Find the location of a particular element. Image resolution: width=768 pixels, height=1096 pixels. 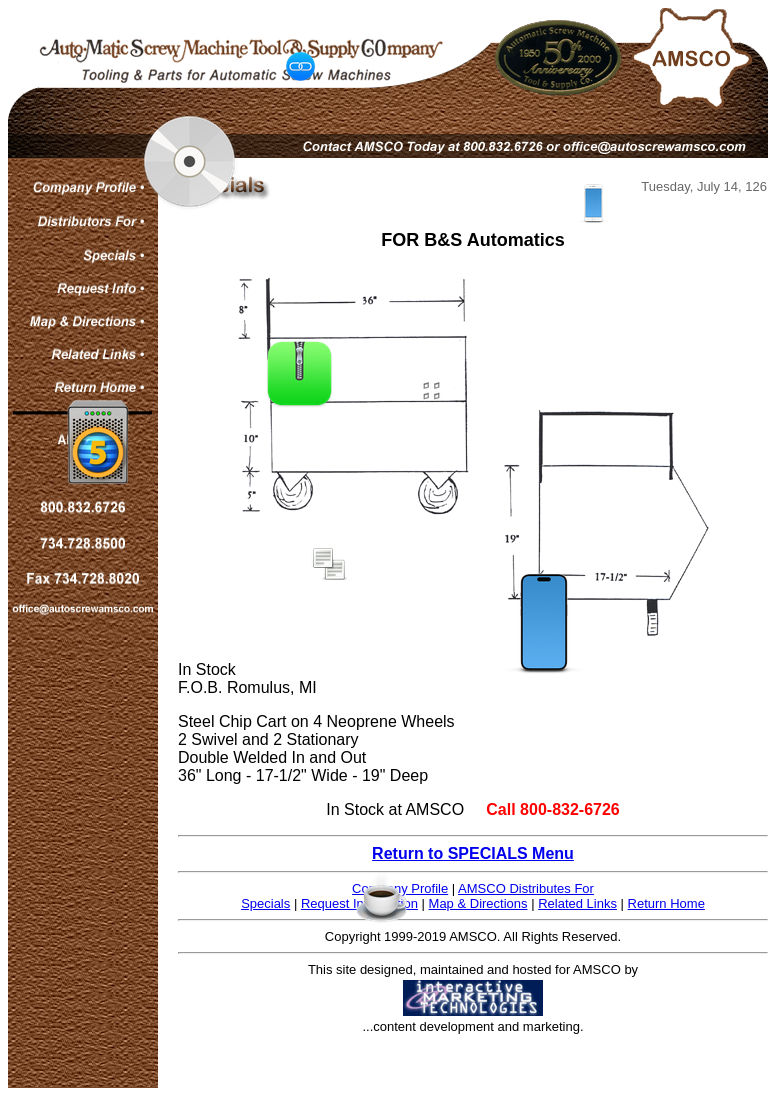

copy selected content to clipboard is located at coordinates (328, 562).